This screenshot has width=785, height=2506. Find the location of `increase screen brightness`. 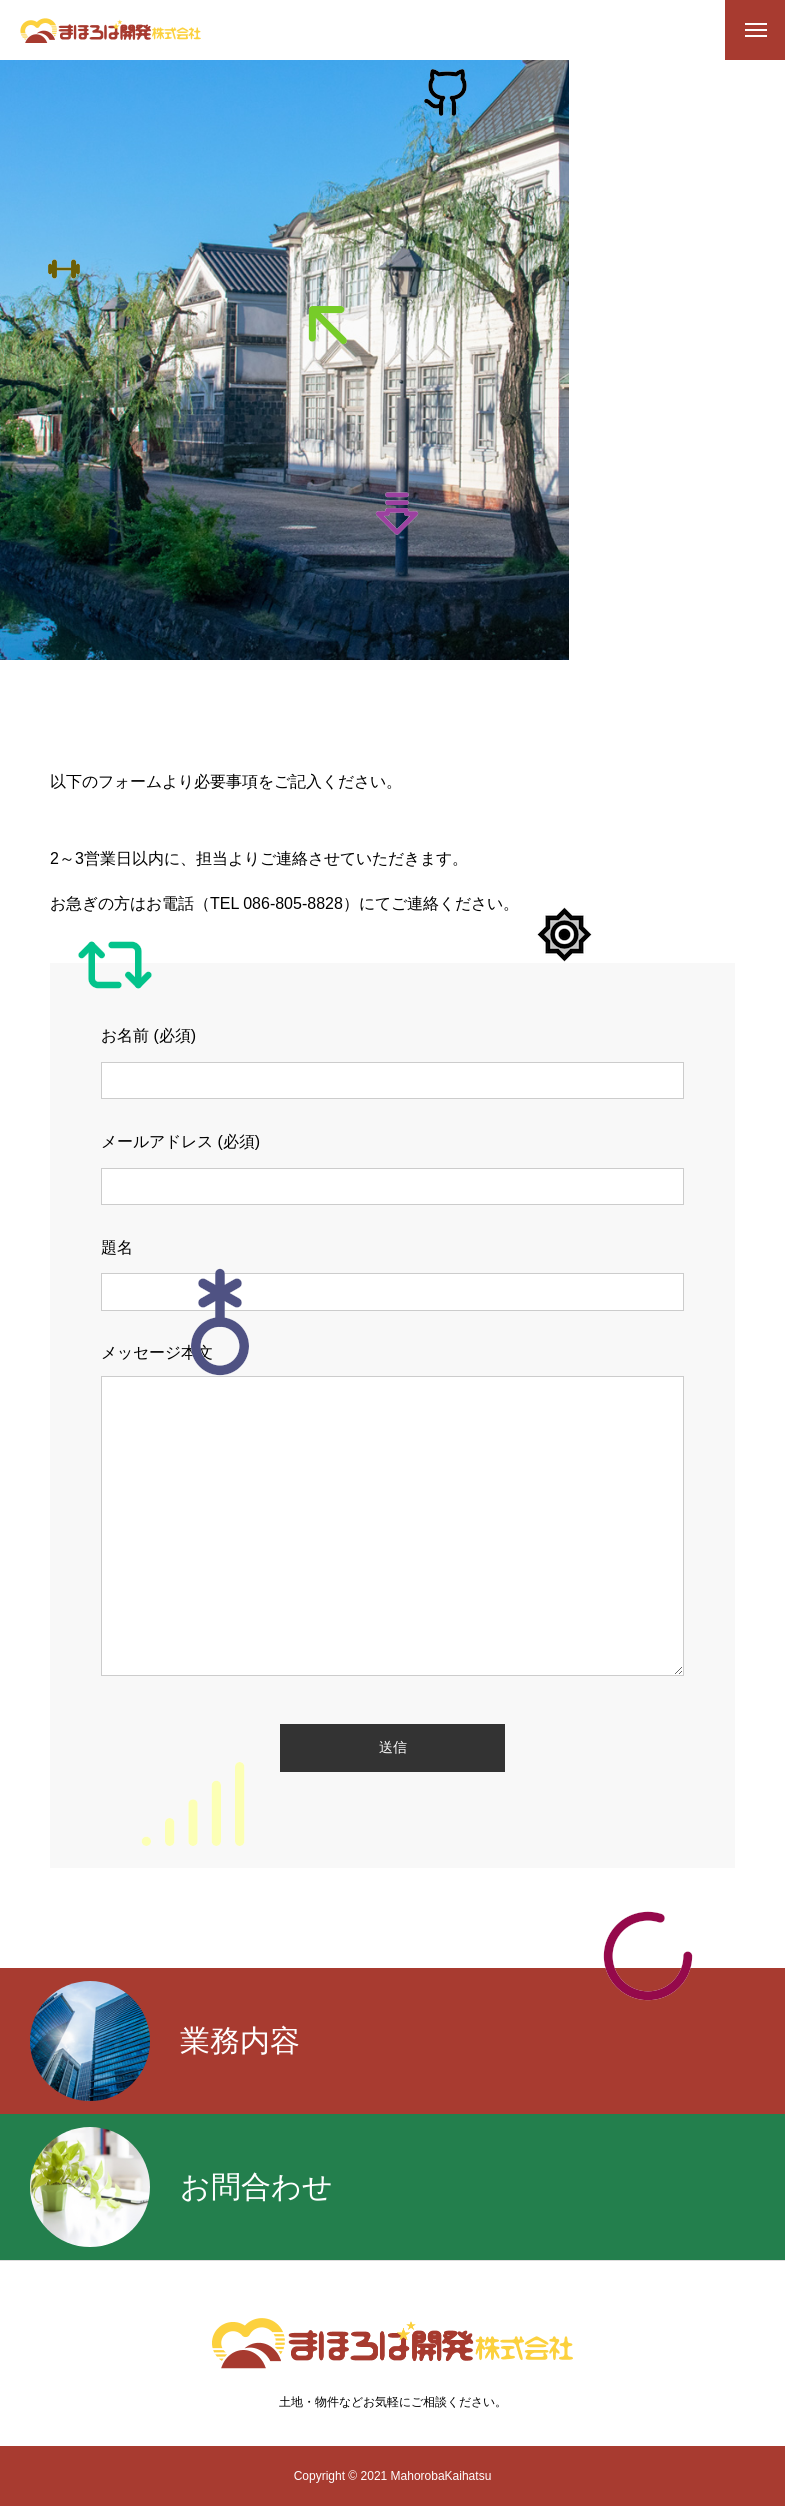

increase screen brightness is located at coordinates (564, 934).